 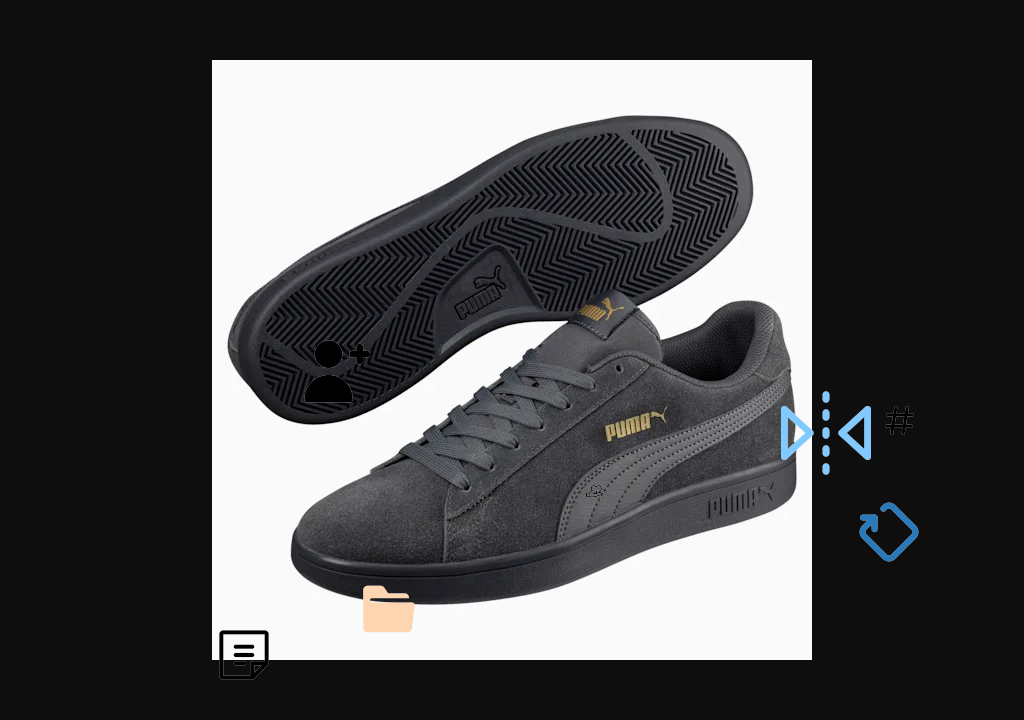 What do you see at coordinates (244, 655) in the screenshot?
I see `create a new note` at bounding box center [244, 655].